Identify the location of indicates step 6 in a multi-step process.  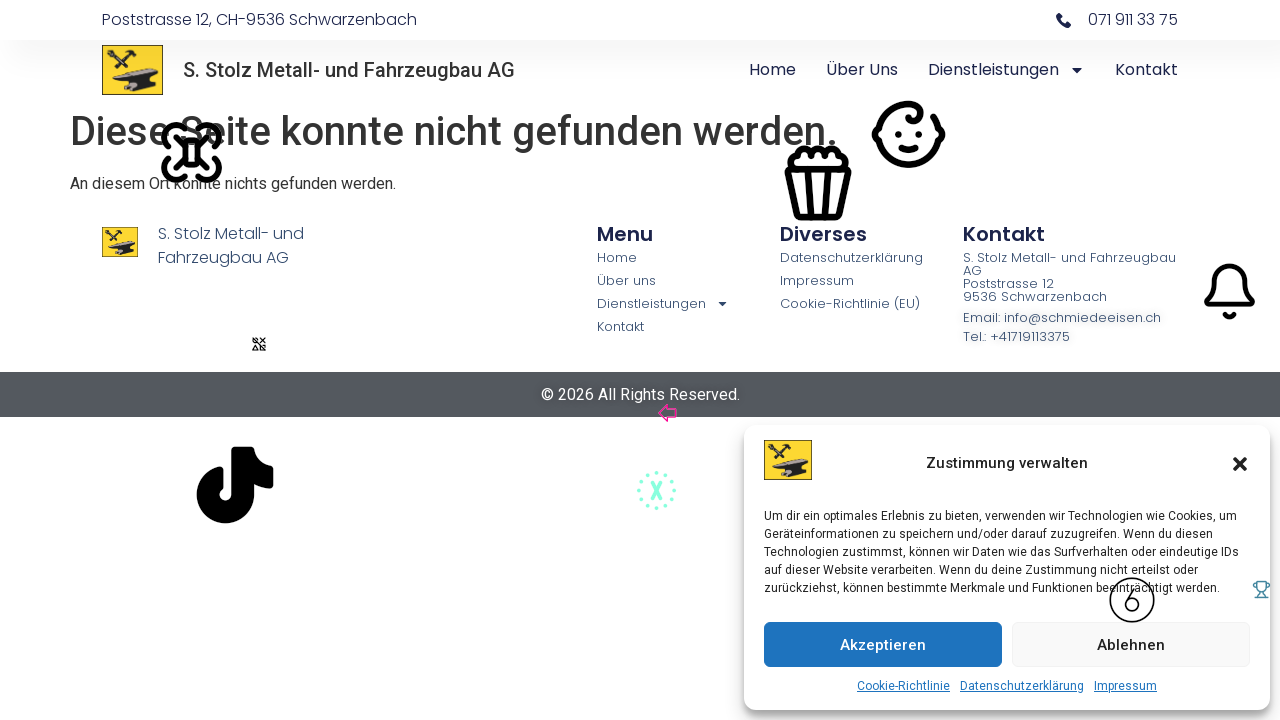
(1132, 600).